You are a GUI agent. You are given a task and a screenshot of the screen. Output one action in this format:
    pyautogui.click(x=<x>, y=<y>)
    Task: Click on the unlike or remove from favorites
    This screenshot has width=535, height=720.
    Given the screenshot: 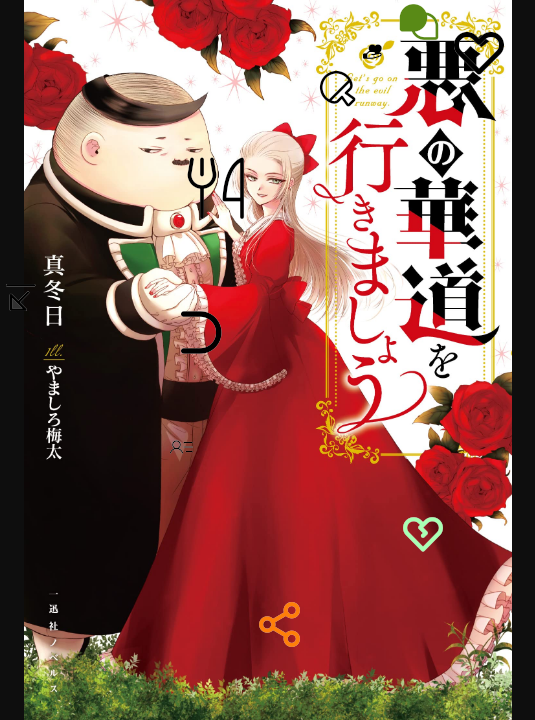 What is the action you would take?
    pyautogui.click(x=423, y=533)
    